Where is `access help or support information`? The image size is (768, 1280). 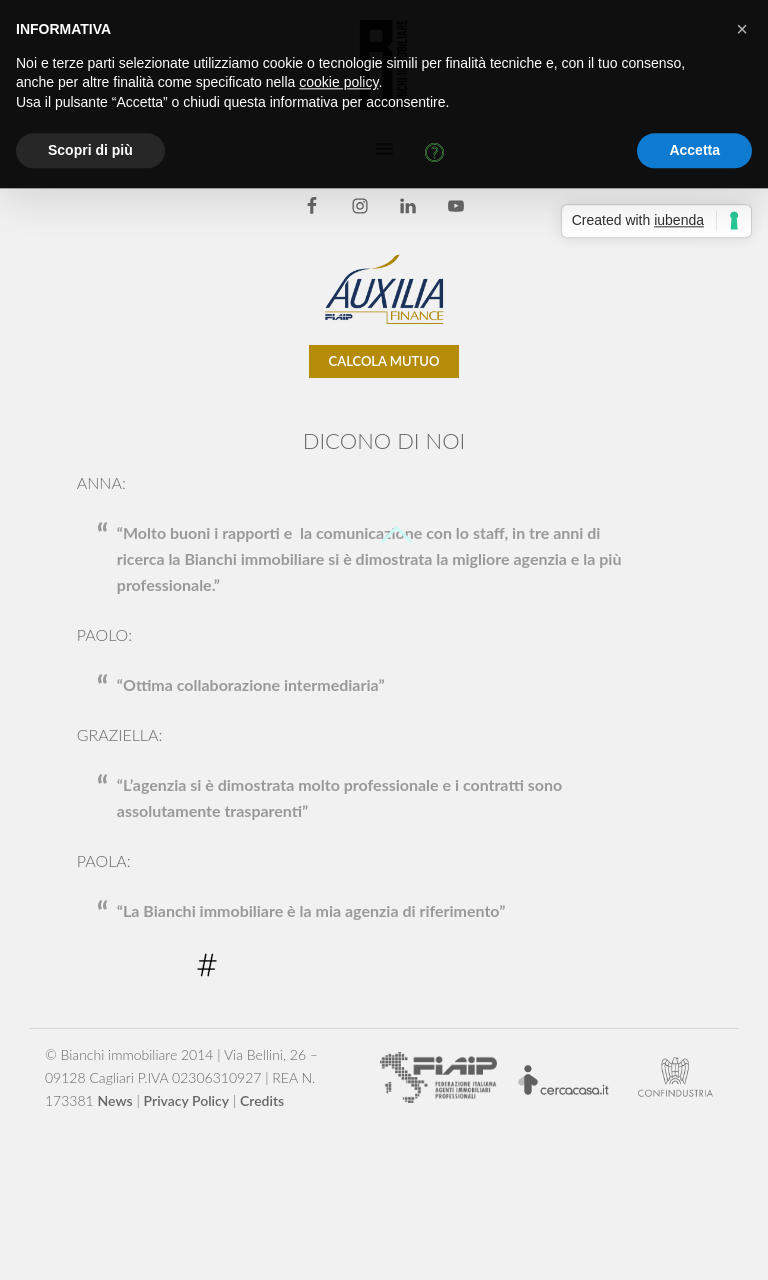 access help or support information is located at coordinates (434, 152).